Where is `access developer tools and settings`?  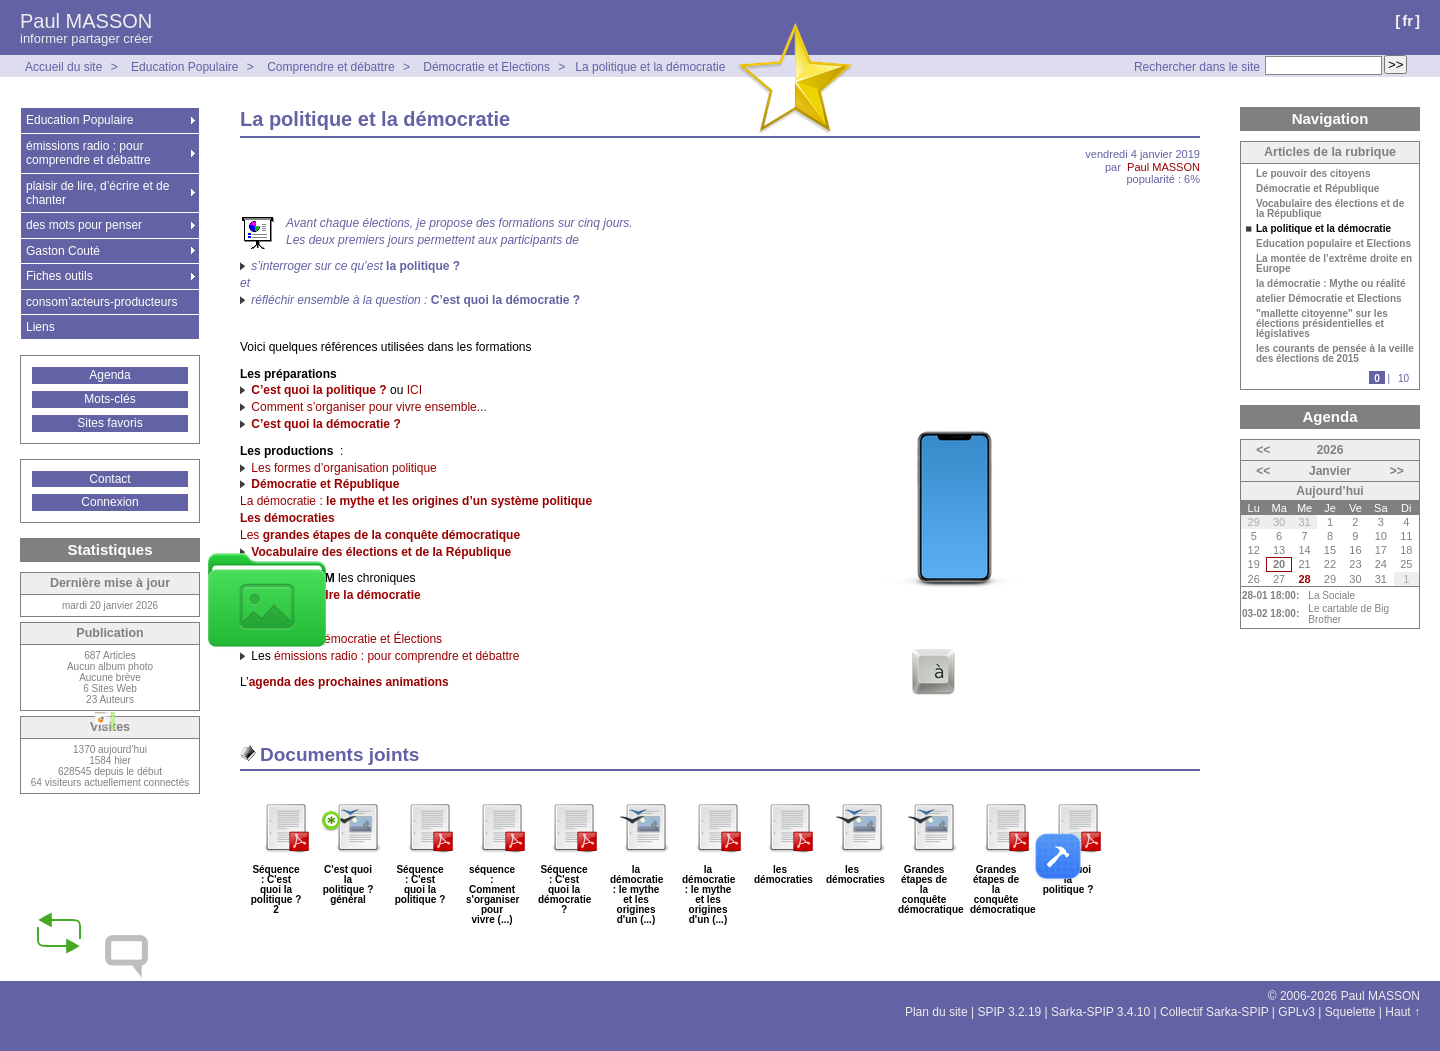 access developer tools and settings is located at coordinates (1058, 857).